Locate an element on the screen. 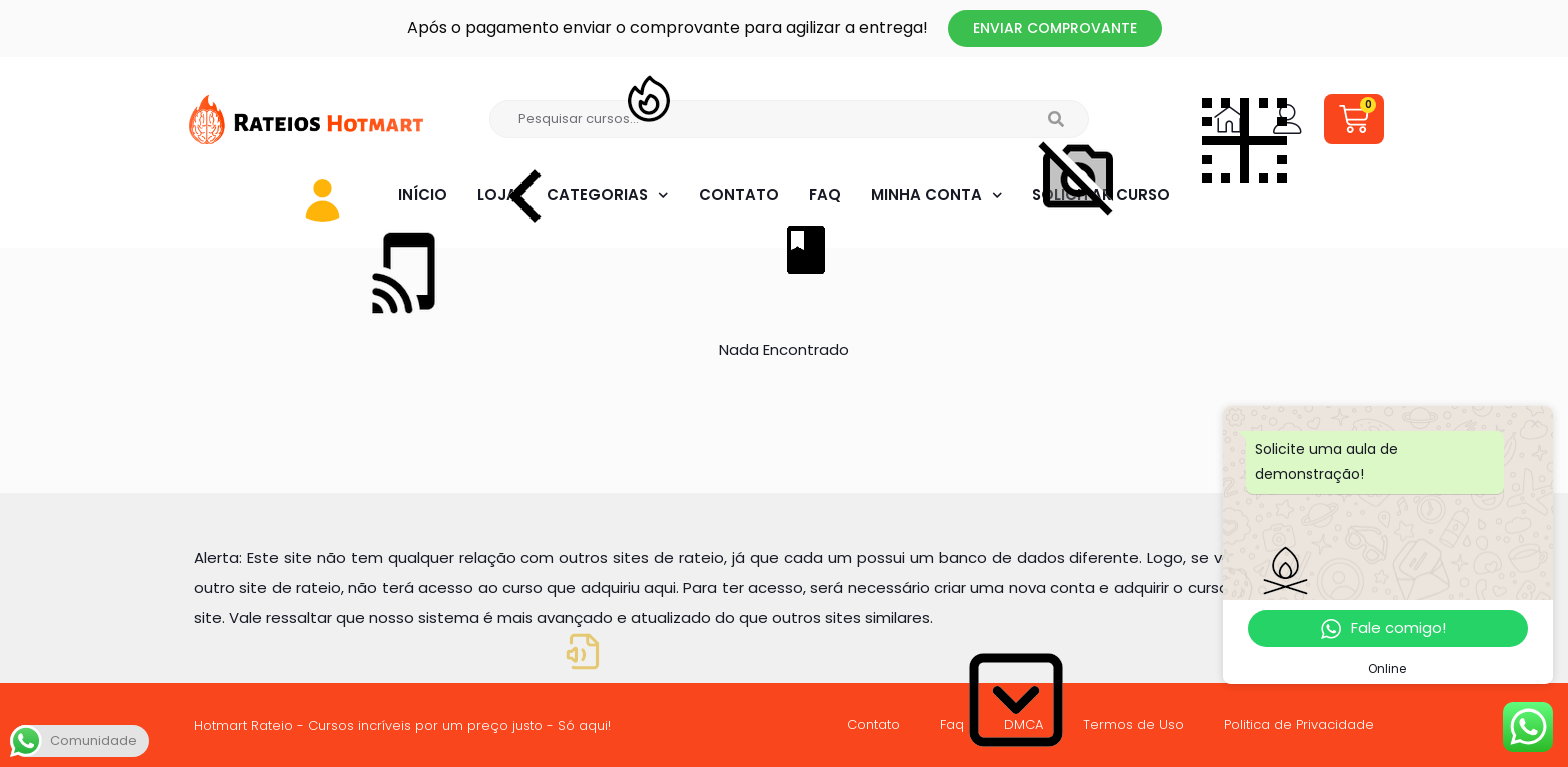  expand content or dropdown menu is located at coordinates (1016, 700).